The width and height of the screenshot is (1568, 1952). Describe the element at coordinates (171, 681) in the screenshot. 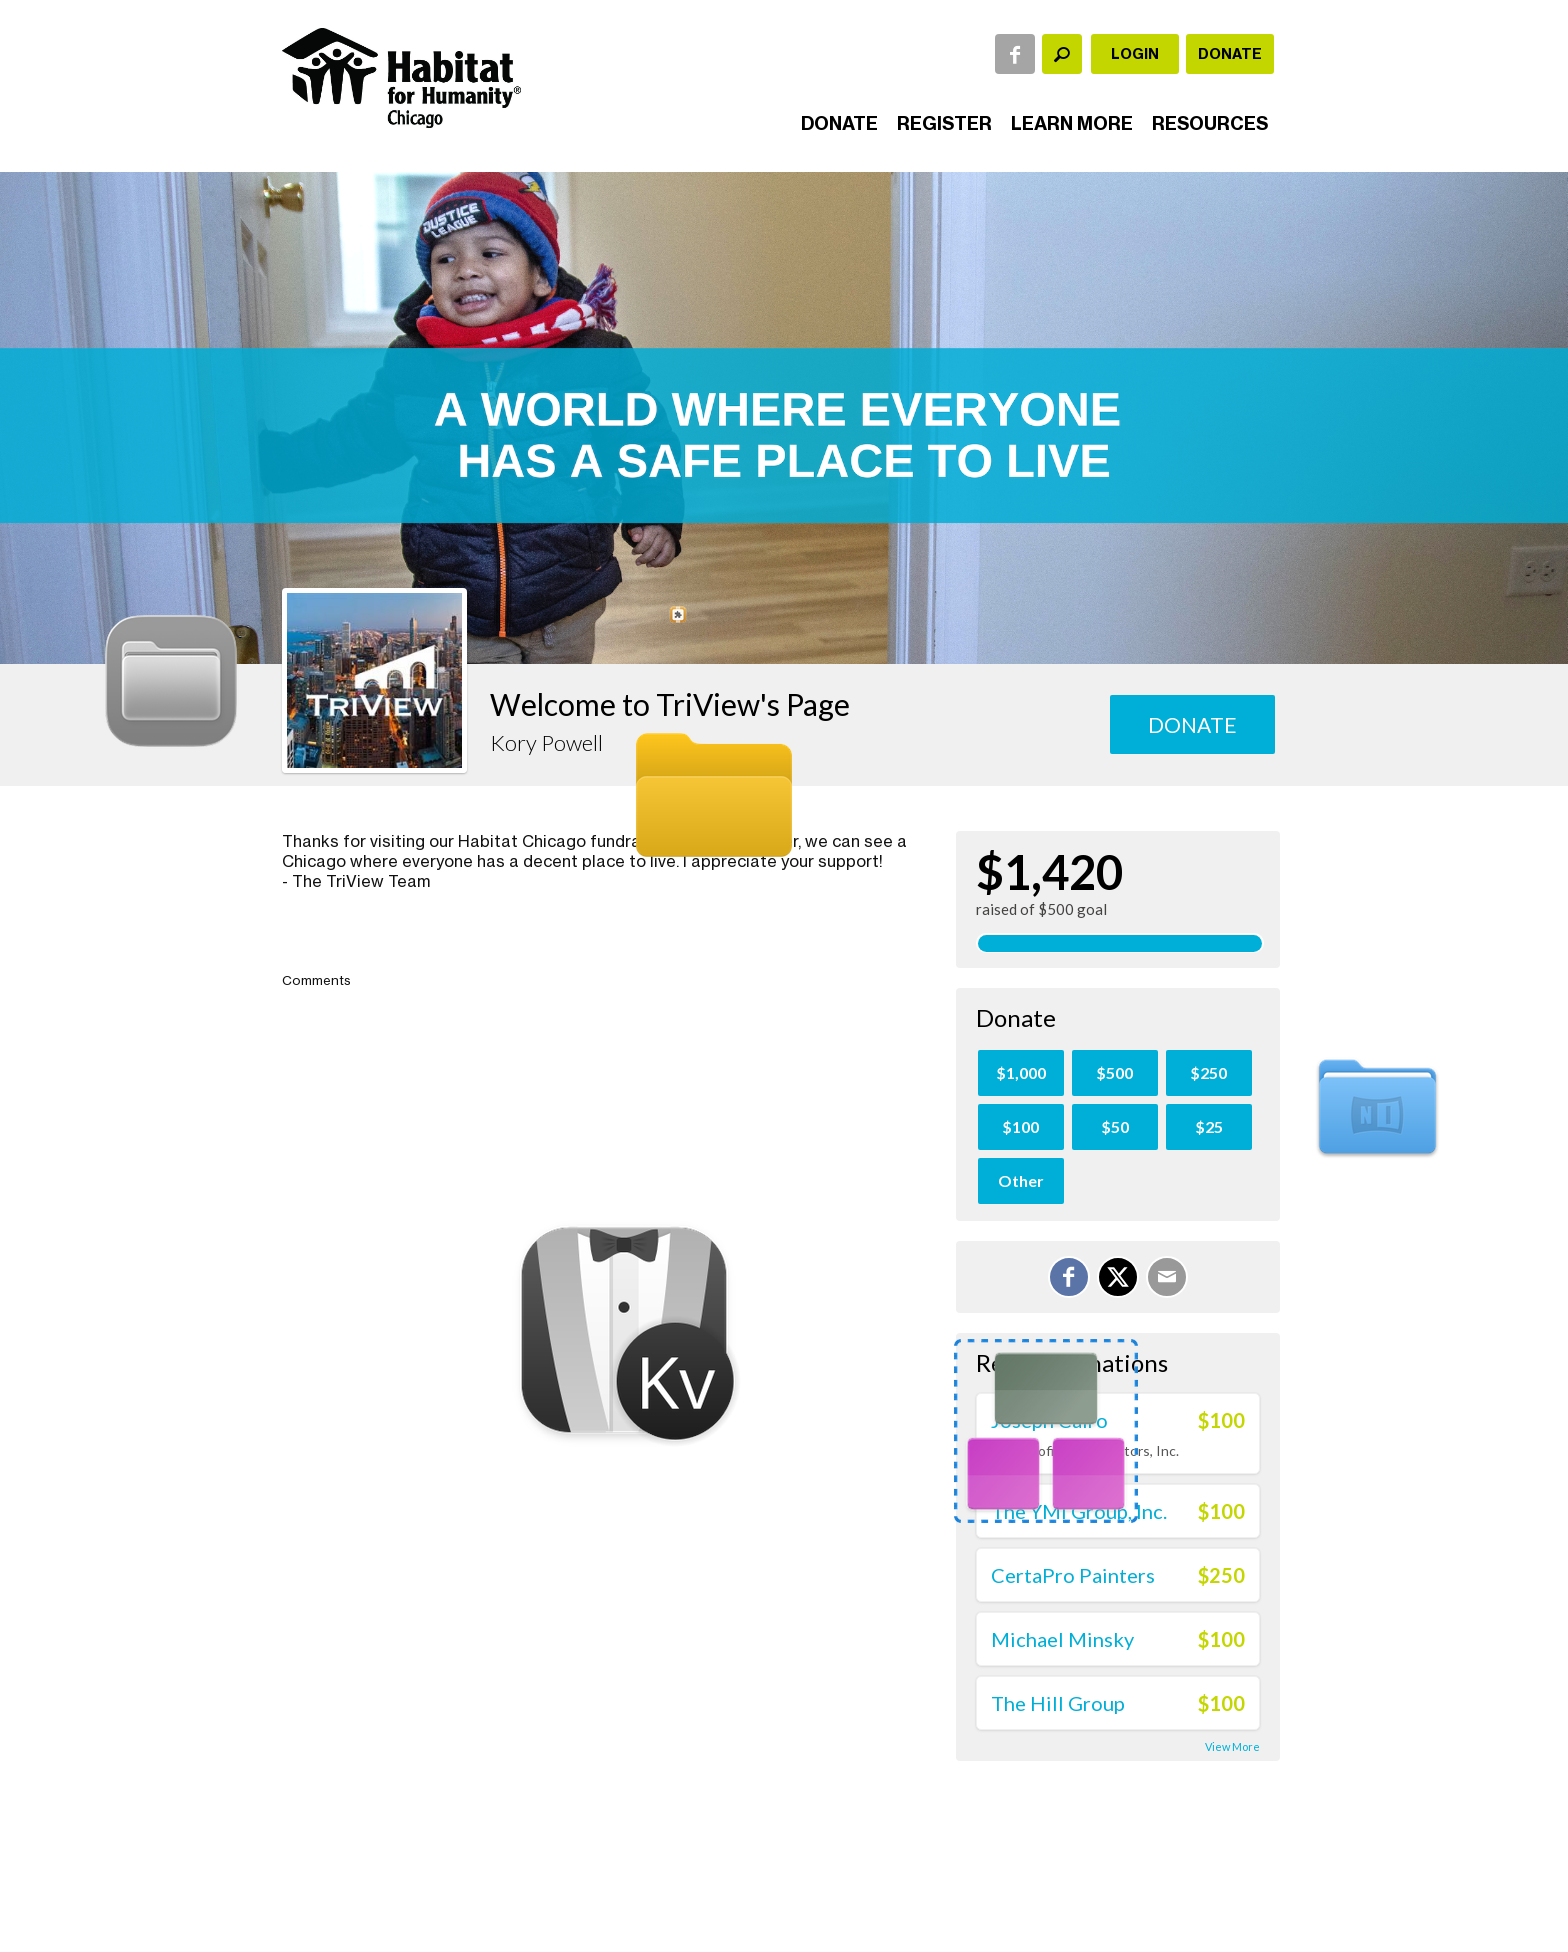

I see `open the files app to browse documents` at that location.